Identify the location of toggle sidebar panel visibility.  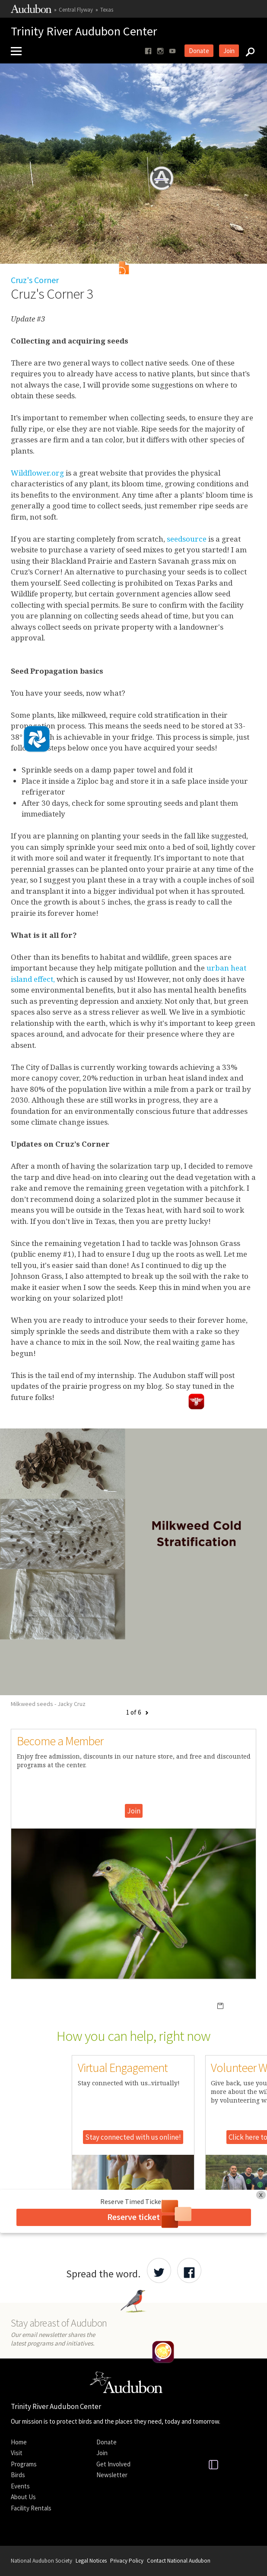
(213, 2465).